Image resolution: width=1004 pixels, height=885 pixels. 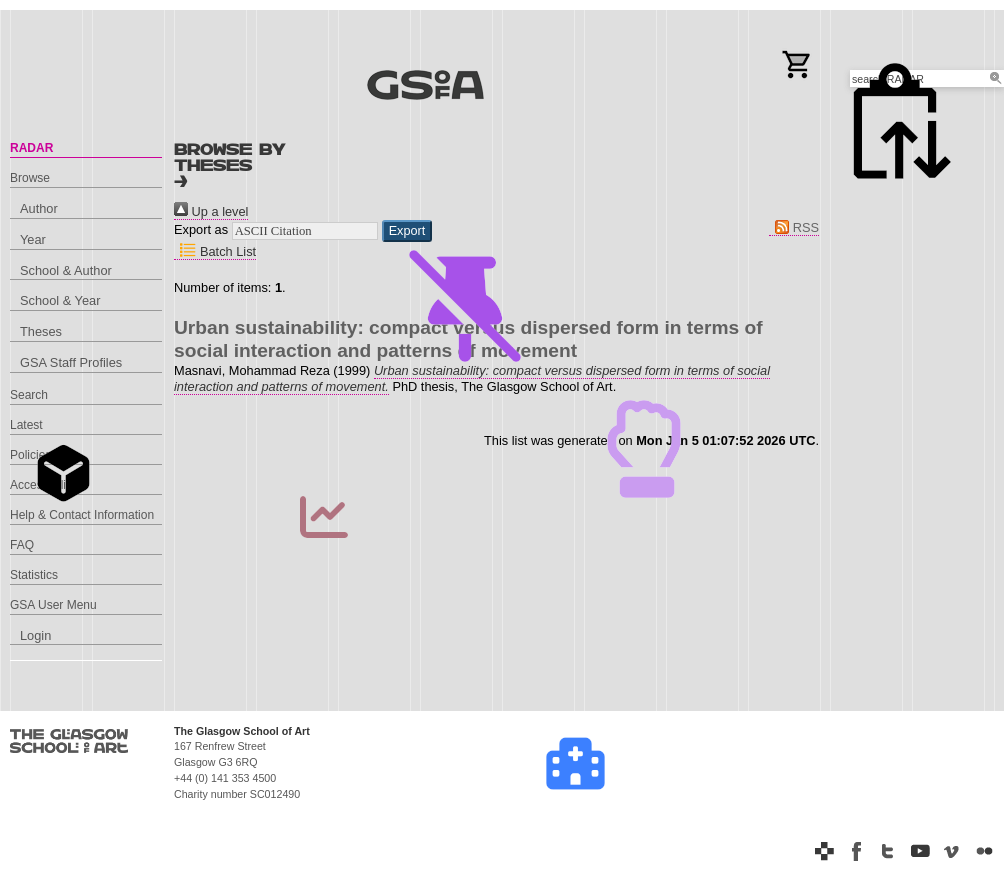 What do you see at coordinates (63, 472) in the screenshot?
I see `roll a six-sided die` at bounding box center [63, 472].